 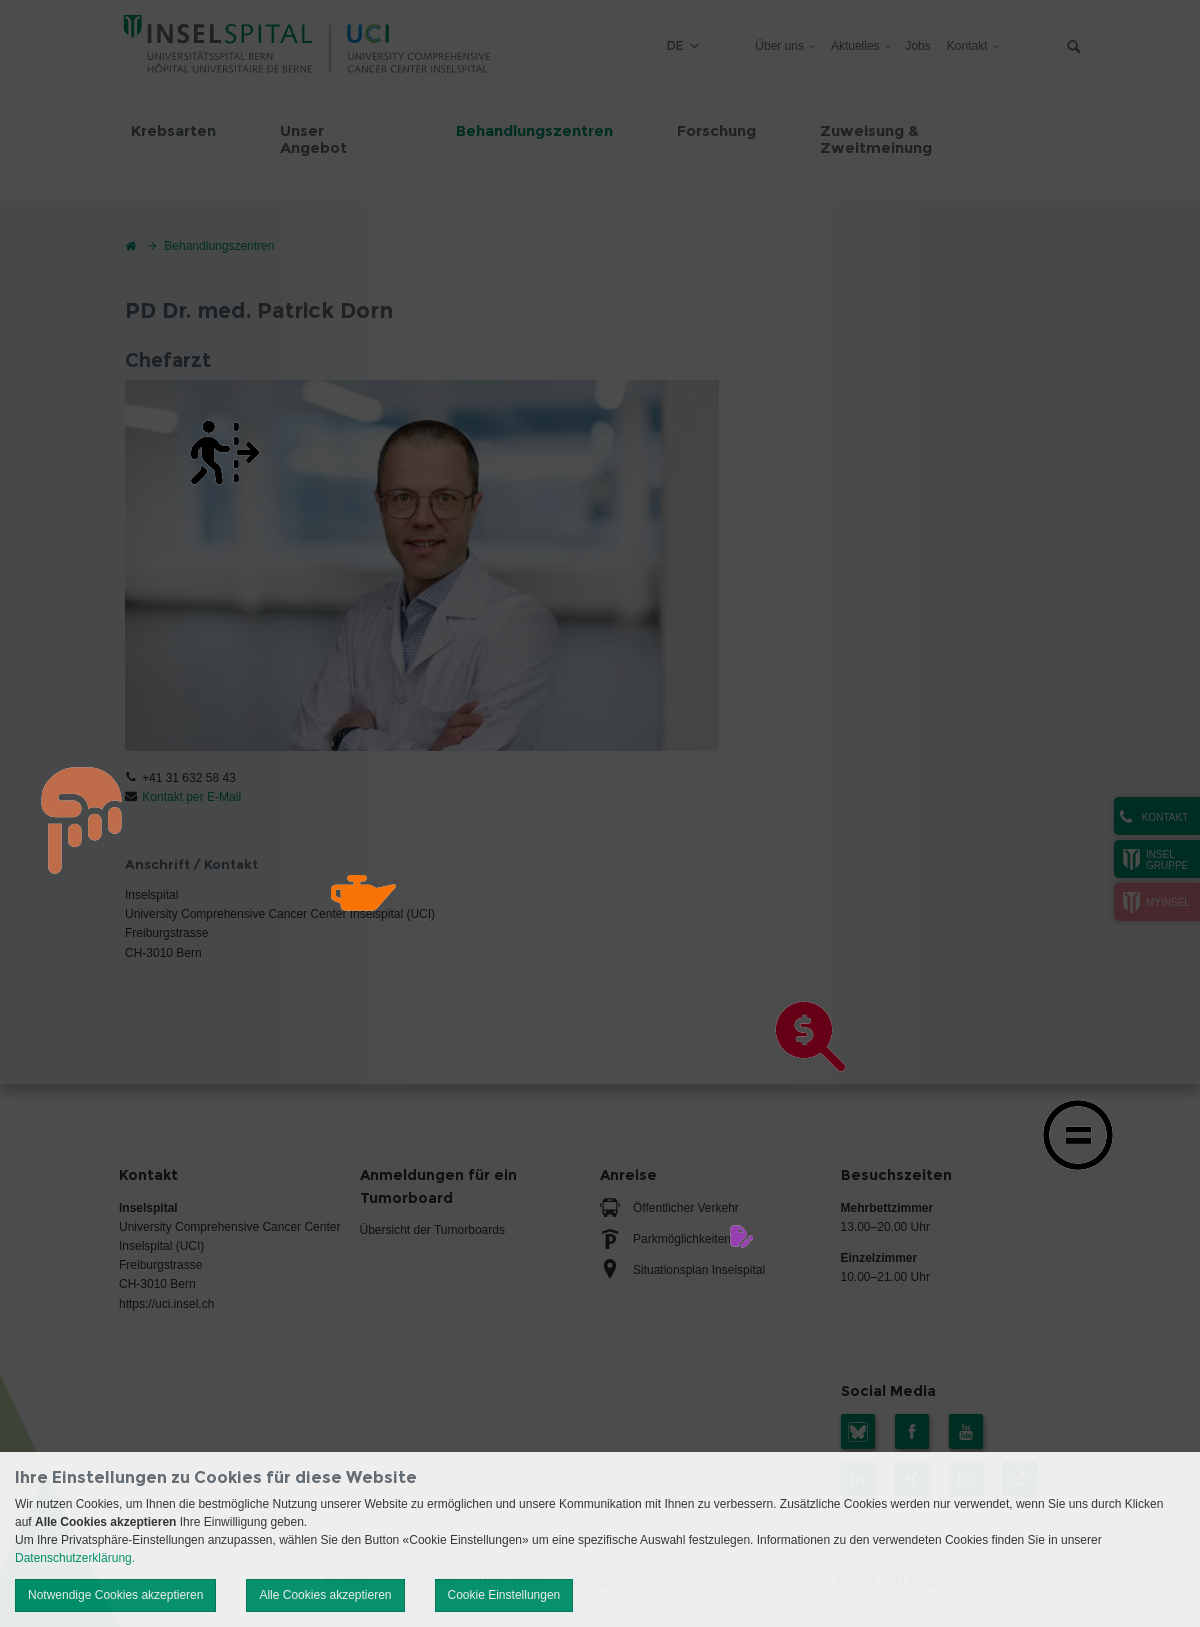 I want to click on indicates creative commons no derivatives license, so click(x=1078, y=1135).